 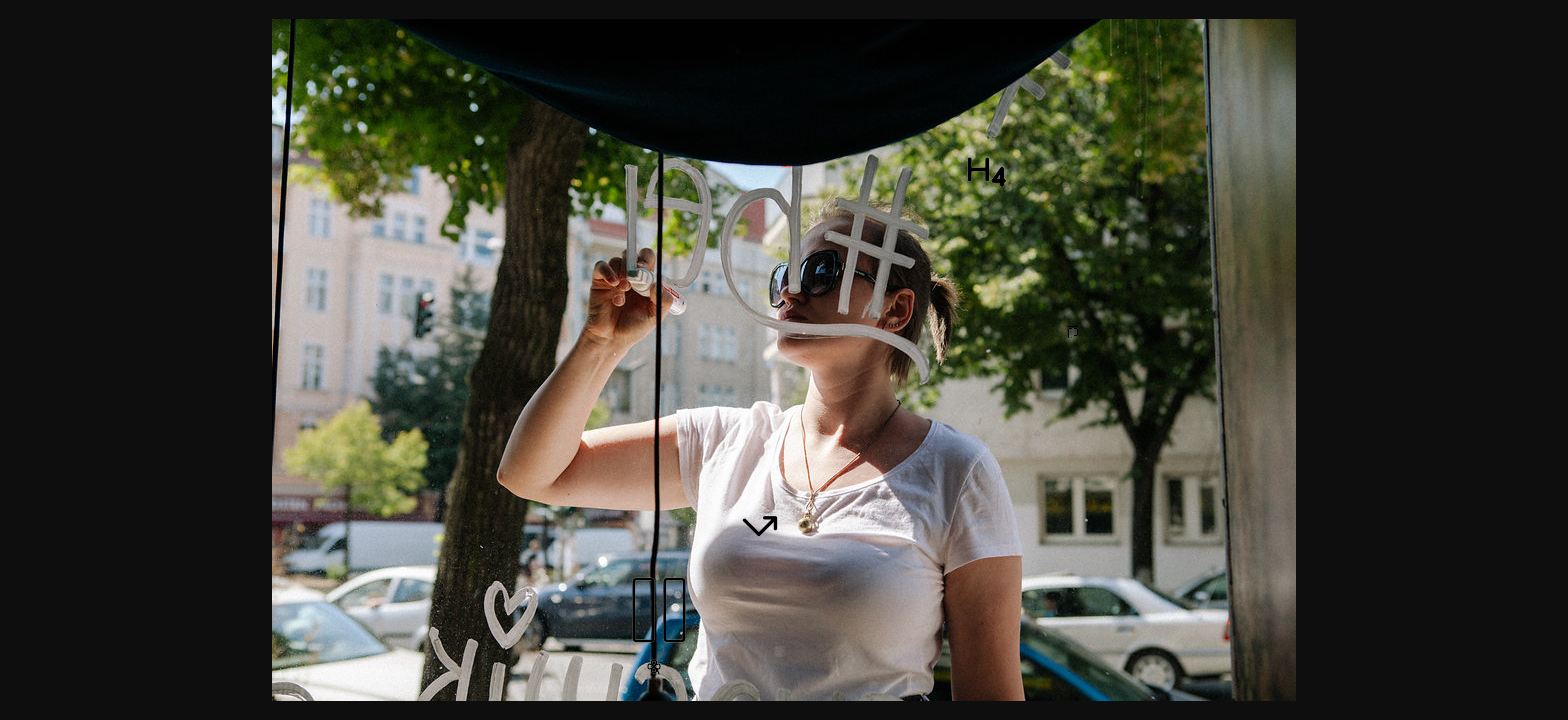 I want to click on format text as heading level 4, so click(x=984, y=171).